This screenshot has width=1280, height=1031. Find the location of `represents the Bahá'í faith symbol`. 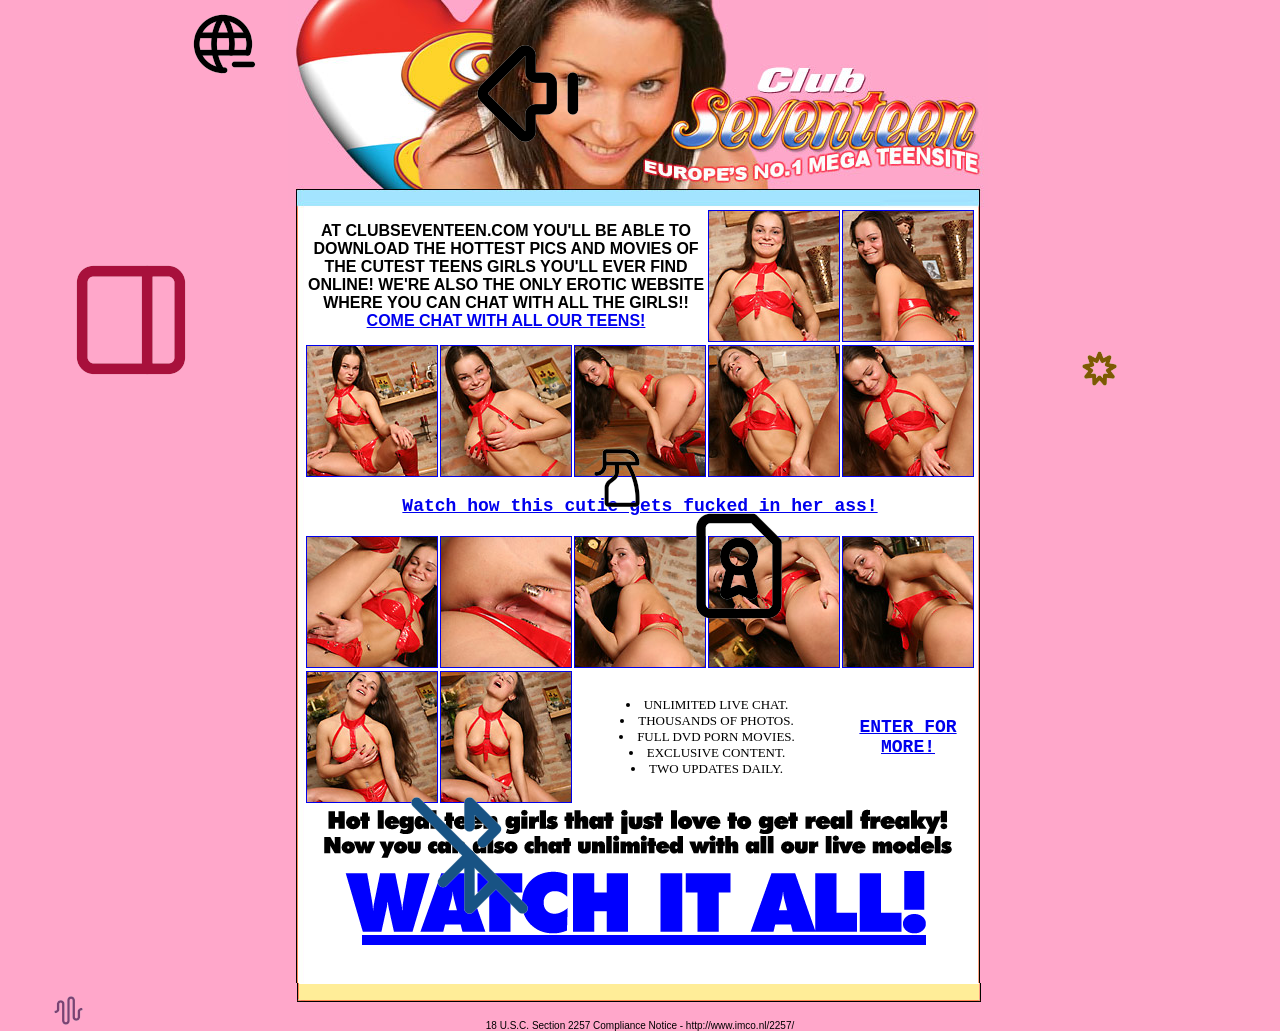

represents the Bahá'í faith symbol is located at coordinates (1099, 368).